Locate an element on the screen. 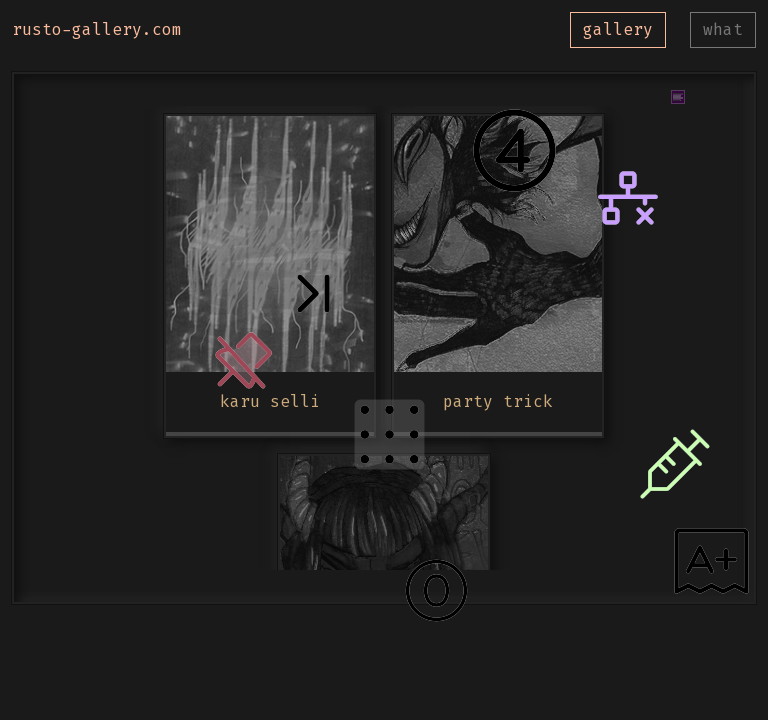  open app drawer or launcher is located at coordinates (389, 434).